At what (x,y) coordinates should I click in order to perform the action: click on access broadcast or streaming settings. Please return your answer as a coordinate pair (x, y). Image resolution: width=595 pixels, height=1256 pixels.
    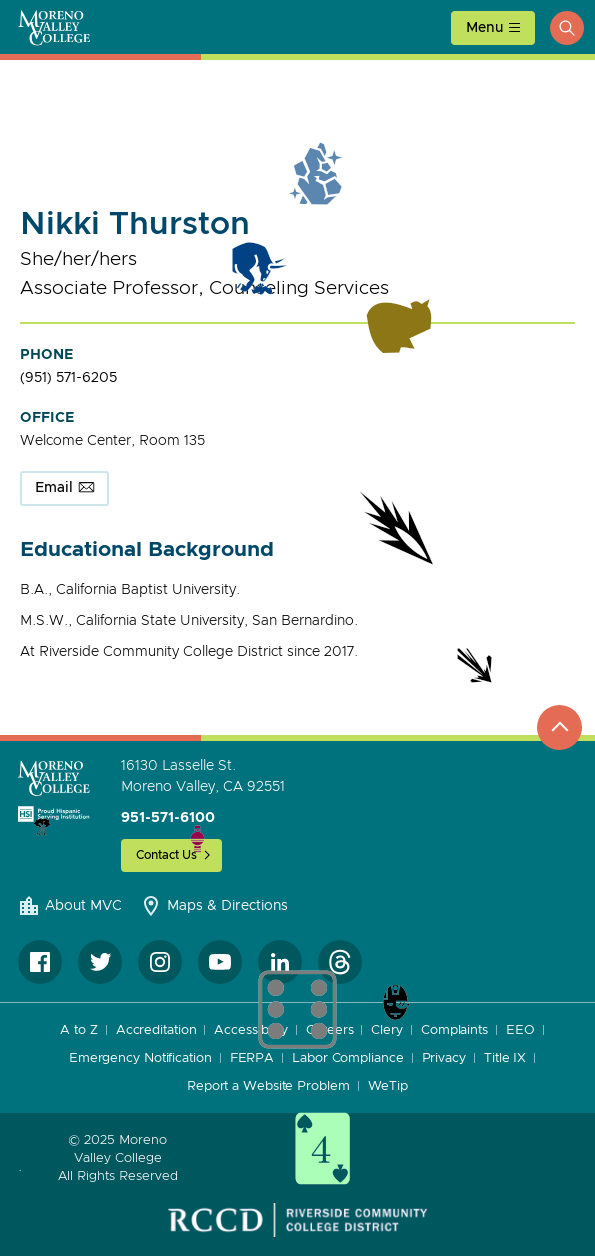
    Looking at the image, I should click on (197, 838).